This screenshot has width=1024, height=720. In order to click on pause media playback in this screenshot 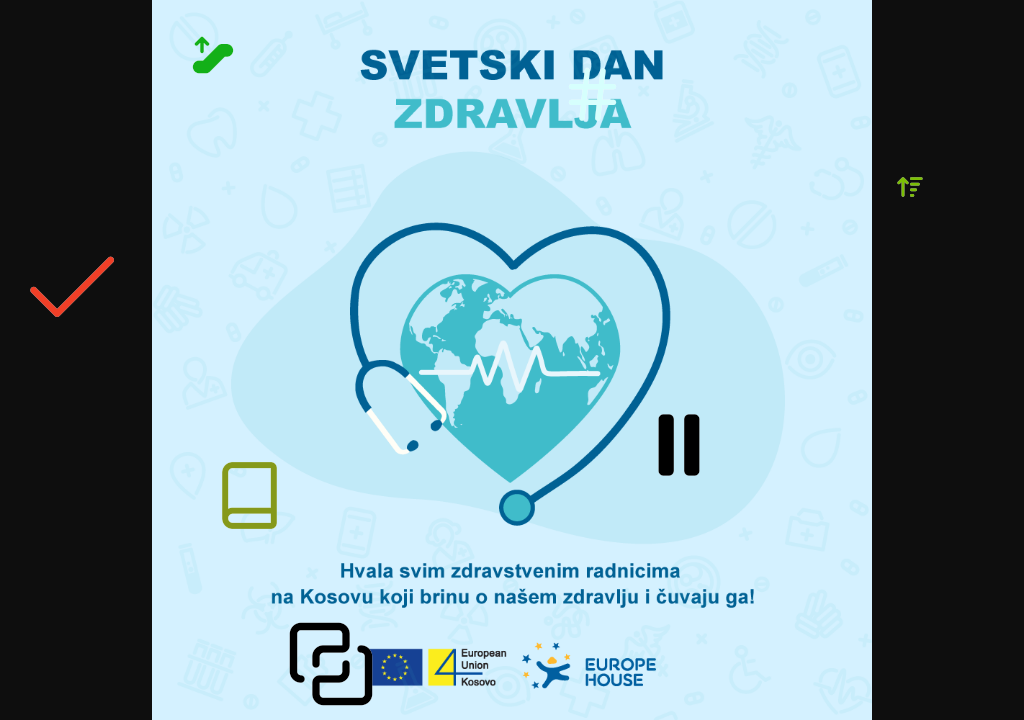, I will do `click(679, 445)`.